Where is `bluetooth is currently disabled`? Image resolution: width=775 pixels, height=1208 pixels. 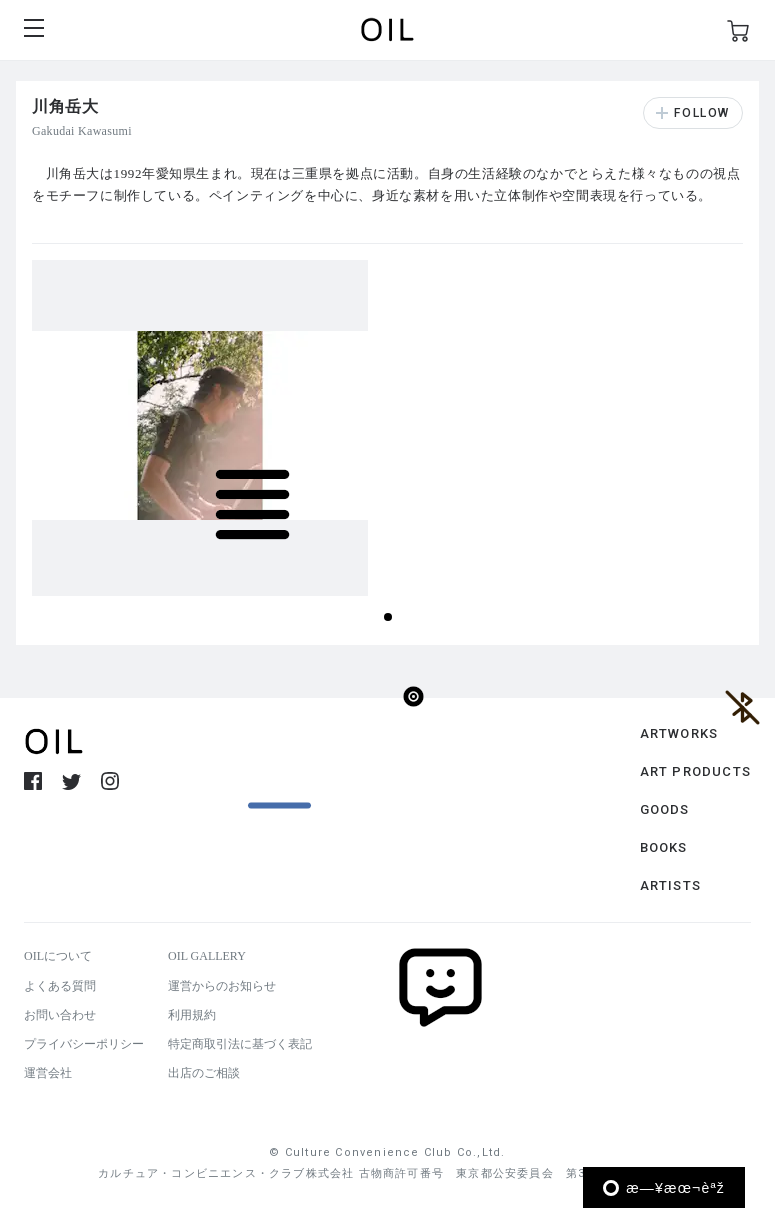 bluetooth is currently disabled is located at coordinates (742, 707).